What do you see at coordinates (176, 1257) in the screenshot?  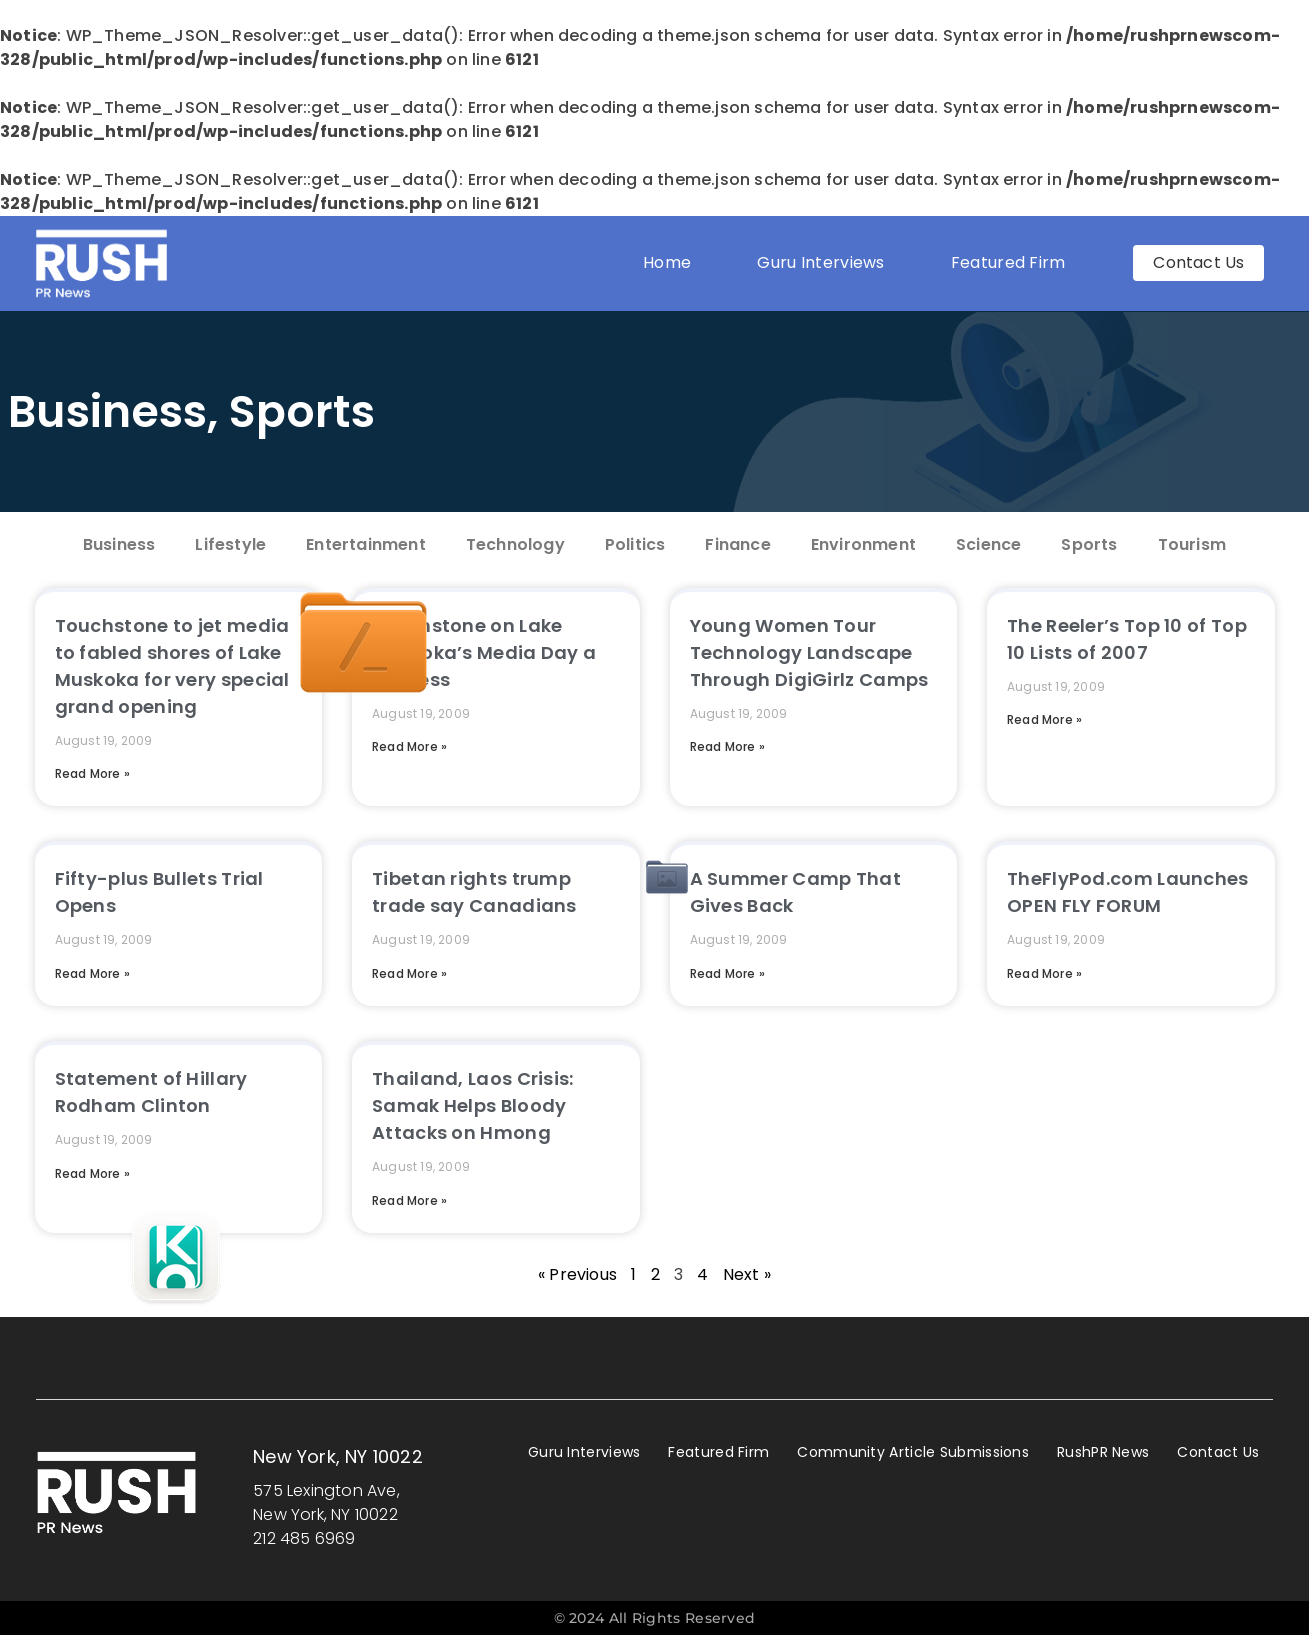 I see `open koreader e-book reading app` at bounding box center [176, 1257].